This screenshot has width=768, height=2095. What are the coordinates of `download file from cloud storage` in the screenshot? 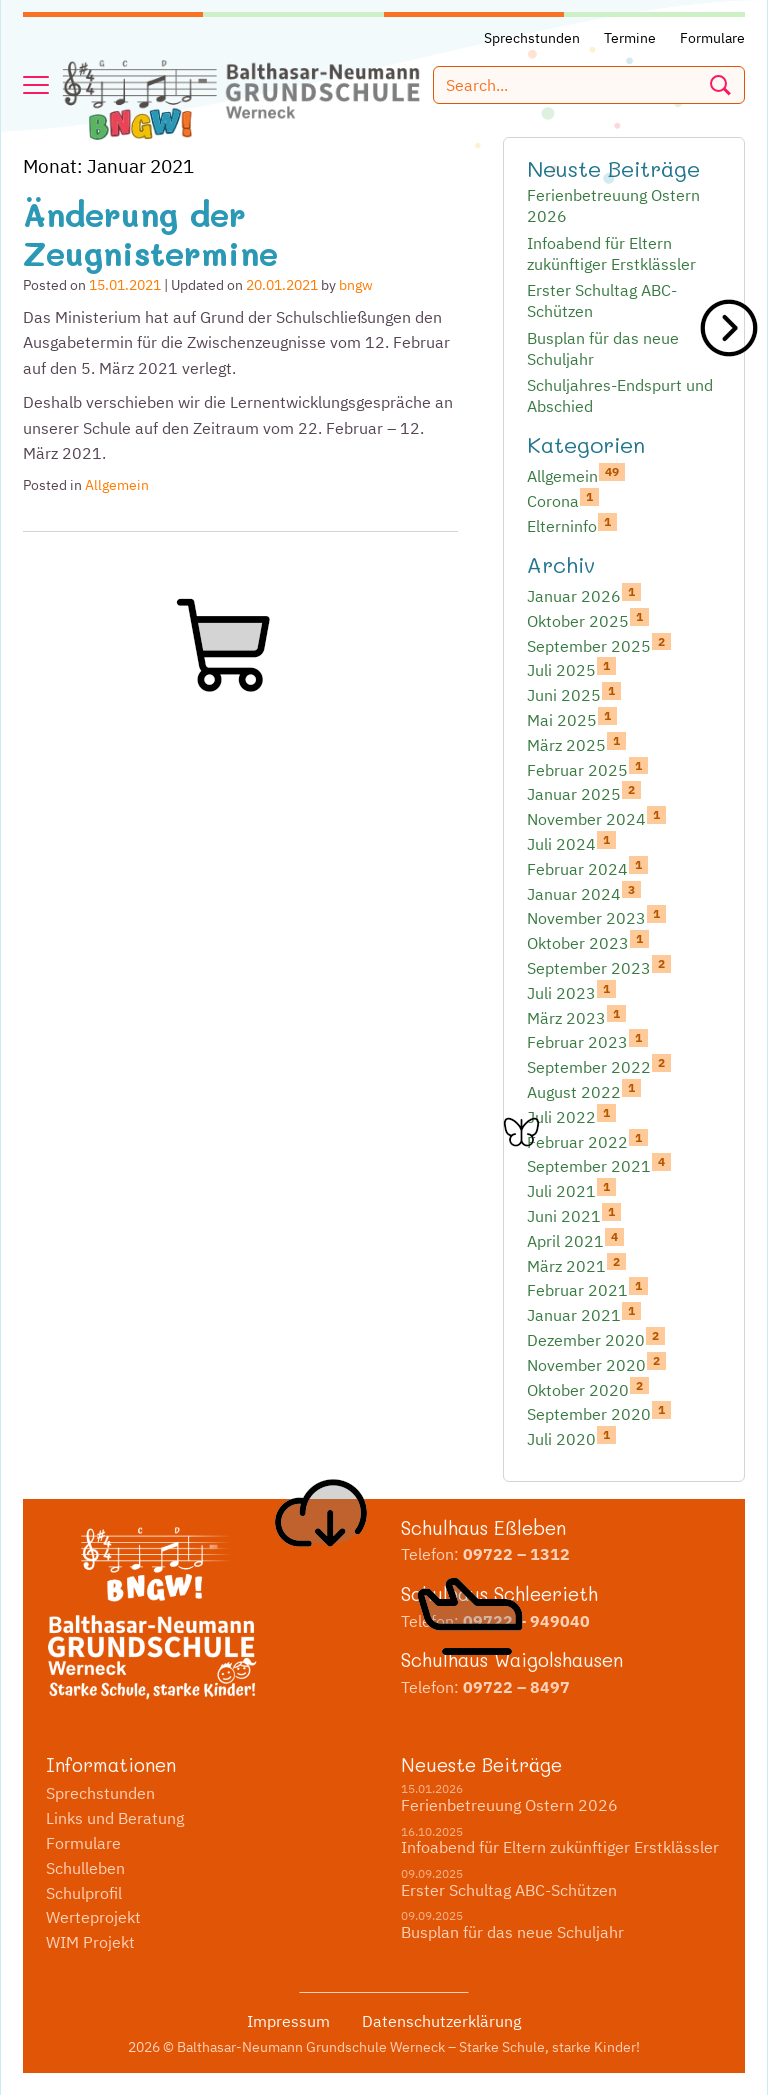 It's located at (321, 1513).